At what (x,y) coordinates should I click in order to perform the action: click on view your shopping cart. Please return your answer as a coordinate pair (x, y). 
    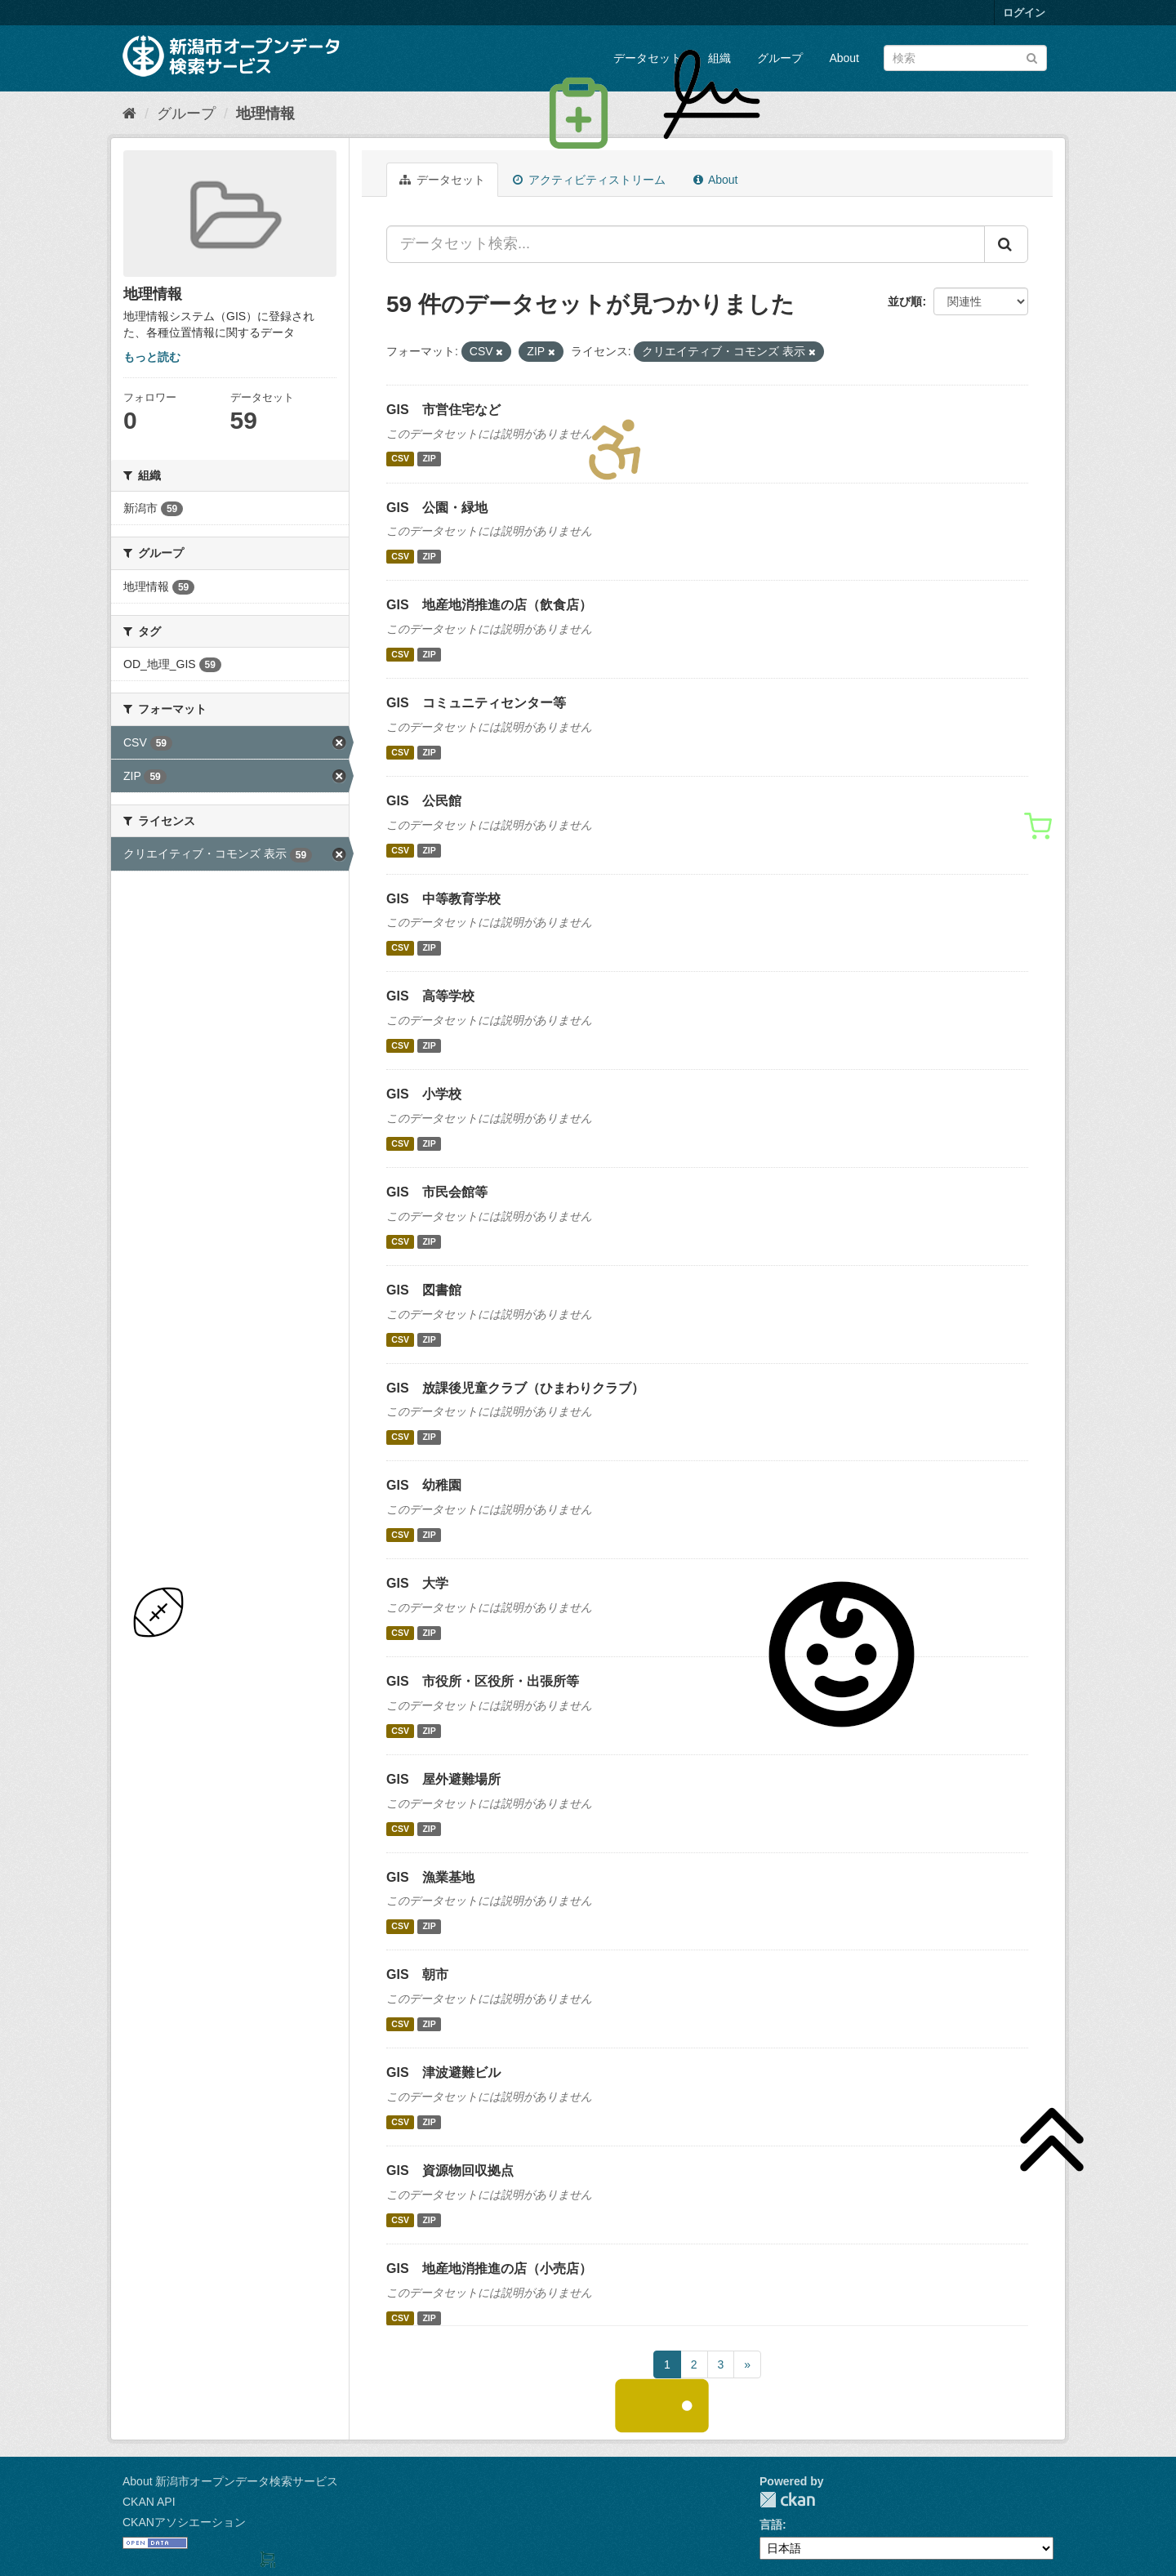
    Looking at the image, I should click on (1038, 827).